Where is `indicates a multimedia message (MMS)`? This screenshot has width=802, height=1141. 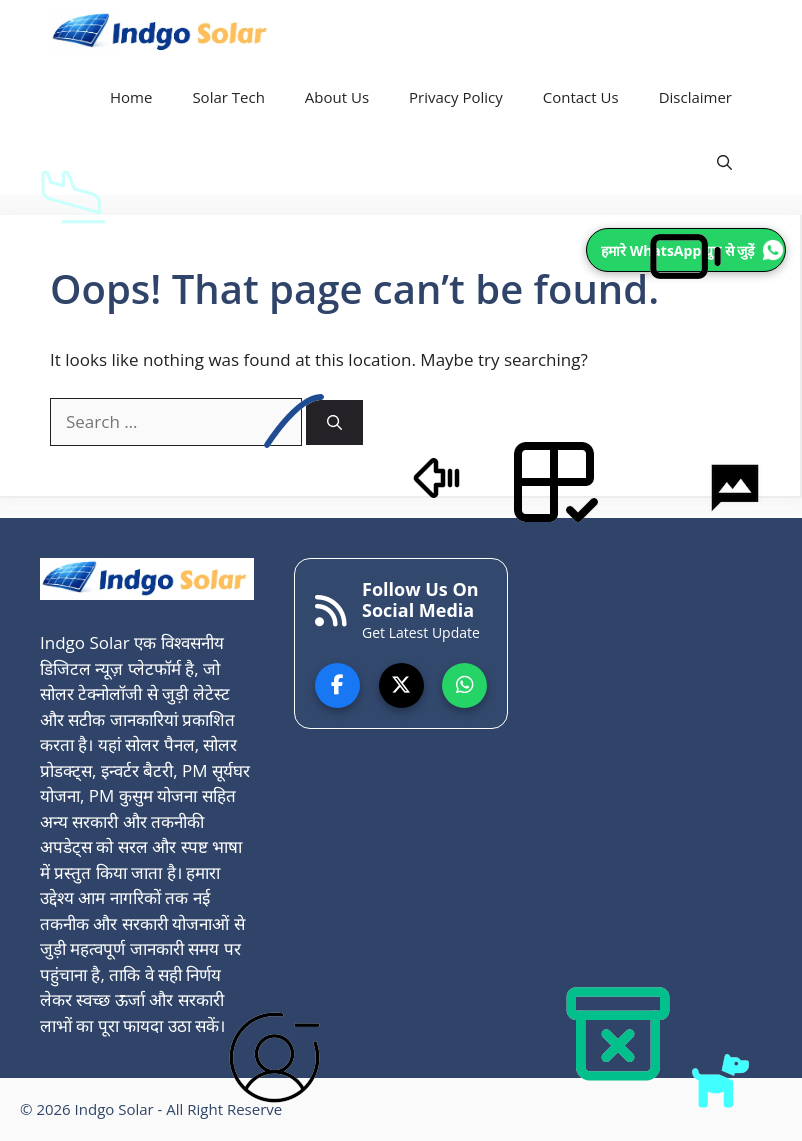
indicates a multimedia message (MMS) is located at coordinates (735, 488).